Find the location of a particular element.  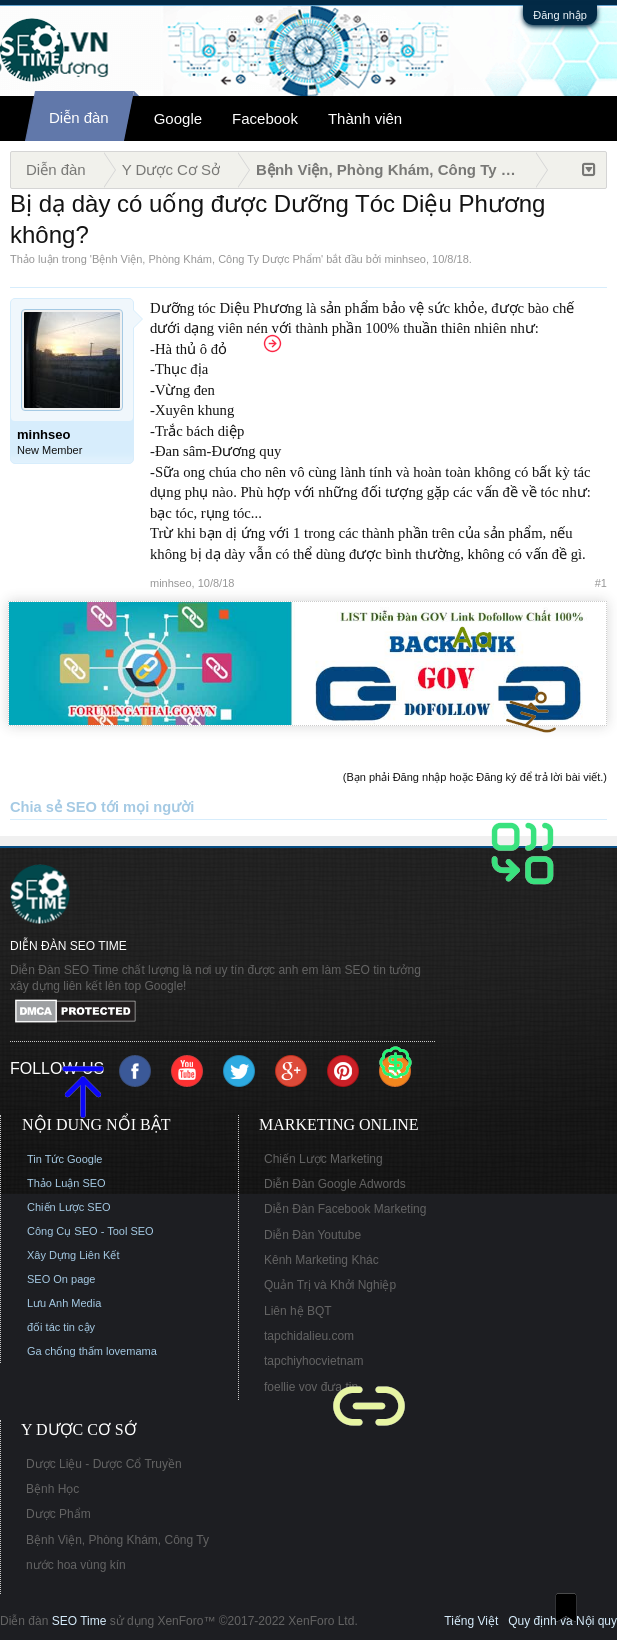

access skiing or winter sports activities is located at coordinates (531, 713).